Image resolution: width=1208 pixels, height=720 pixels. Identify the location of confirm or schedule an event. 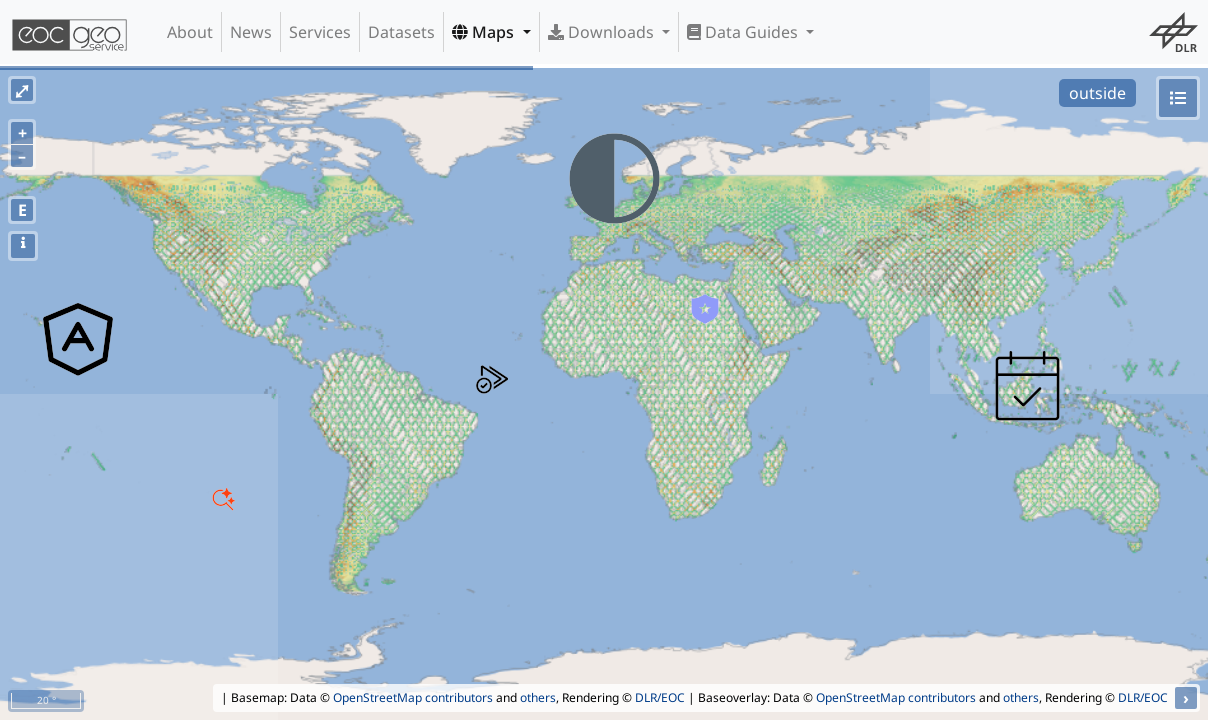
(1027, 388).